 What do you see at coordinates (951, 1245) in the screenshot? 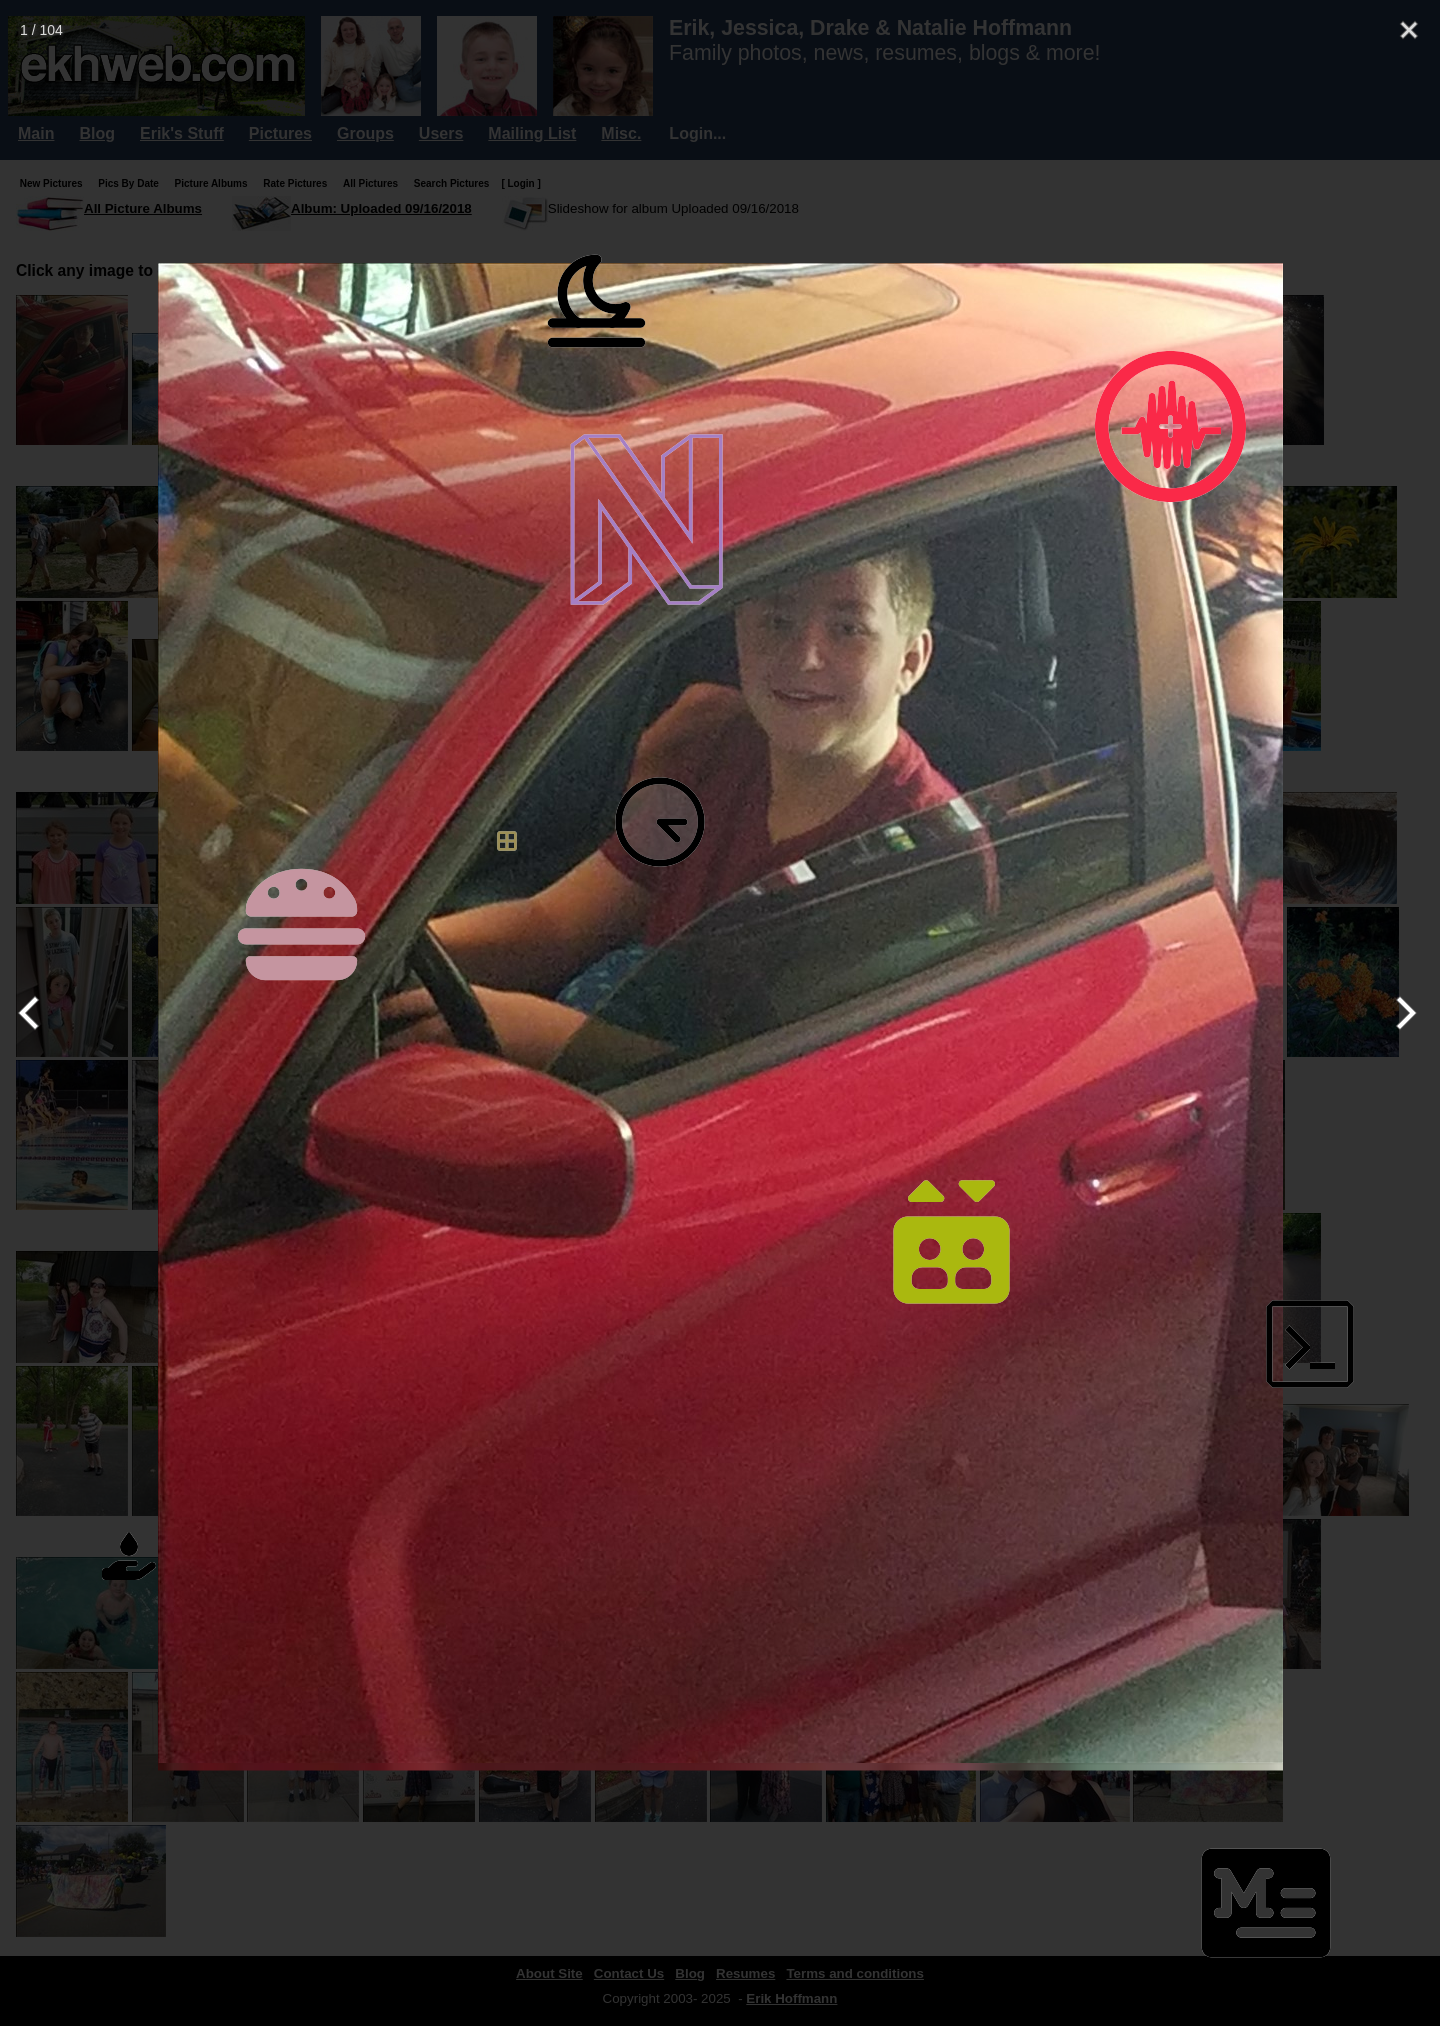
I see `indicates elevator access nearby` at bounding box center [951, 1245].